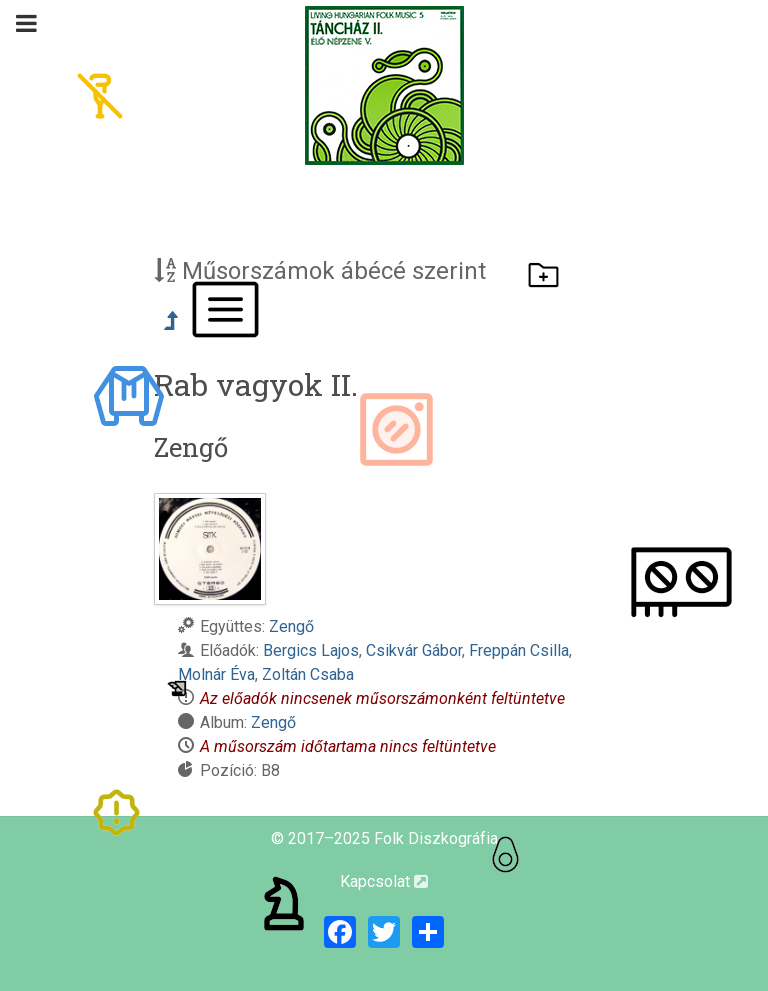  Describe the element at coordinates (129, 396) in the screenshot. I see `browse clothing or apparel items` at that location.